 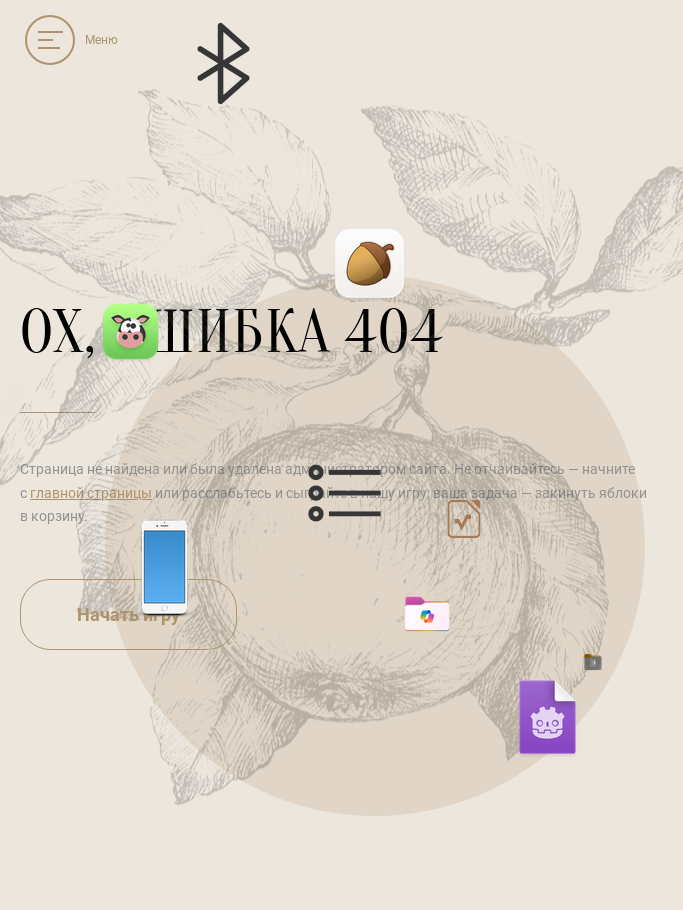 What do you see at coordinates (369, 263) in the screenshot?
I see `open nutstore cloud storage app` at bounding box center [369, 263].